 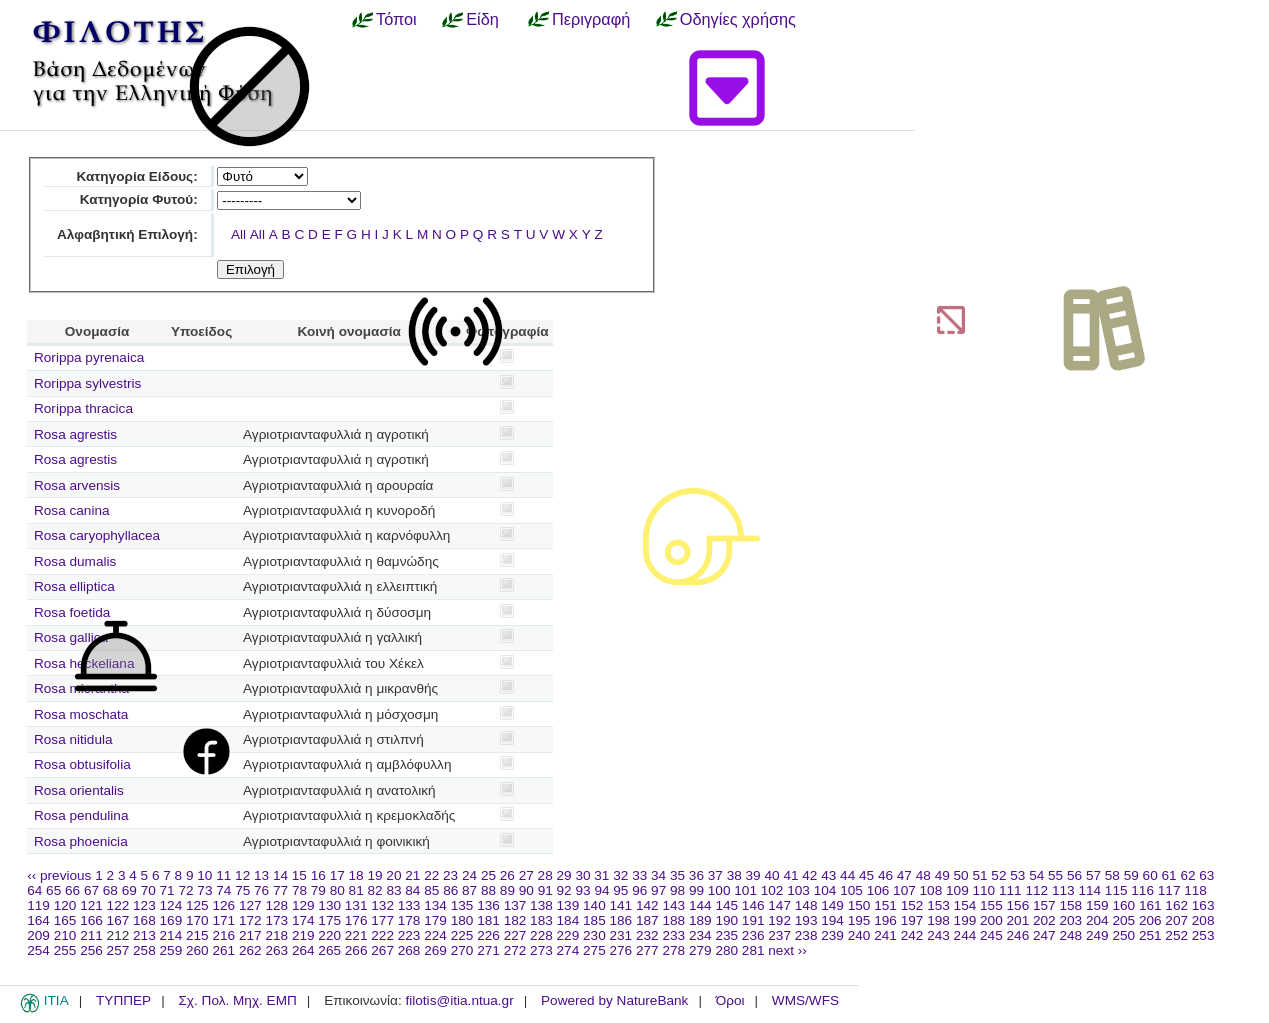 What do you see at coordinates (455, 331) in the screenshot?
I see `indicates wireless signal strength` at bounding box center [455, 331].